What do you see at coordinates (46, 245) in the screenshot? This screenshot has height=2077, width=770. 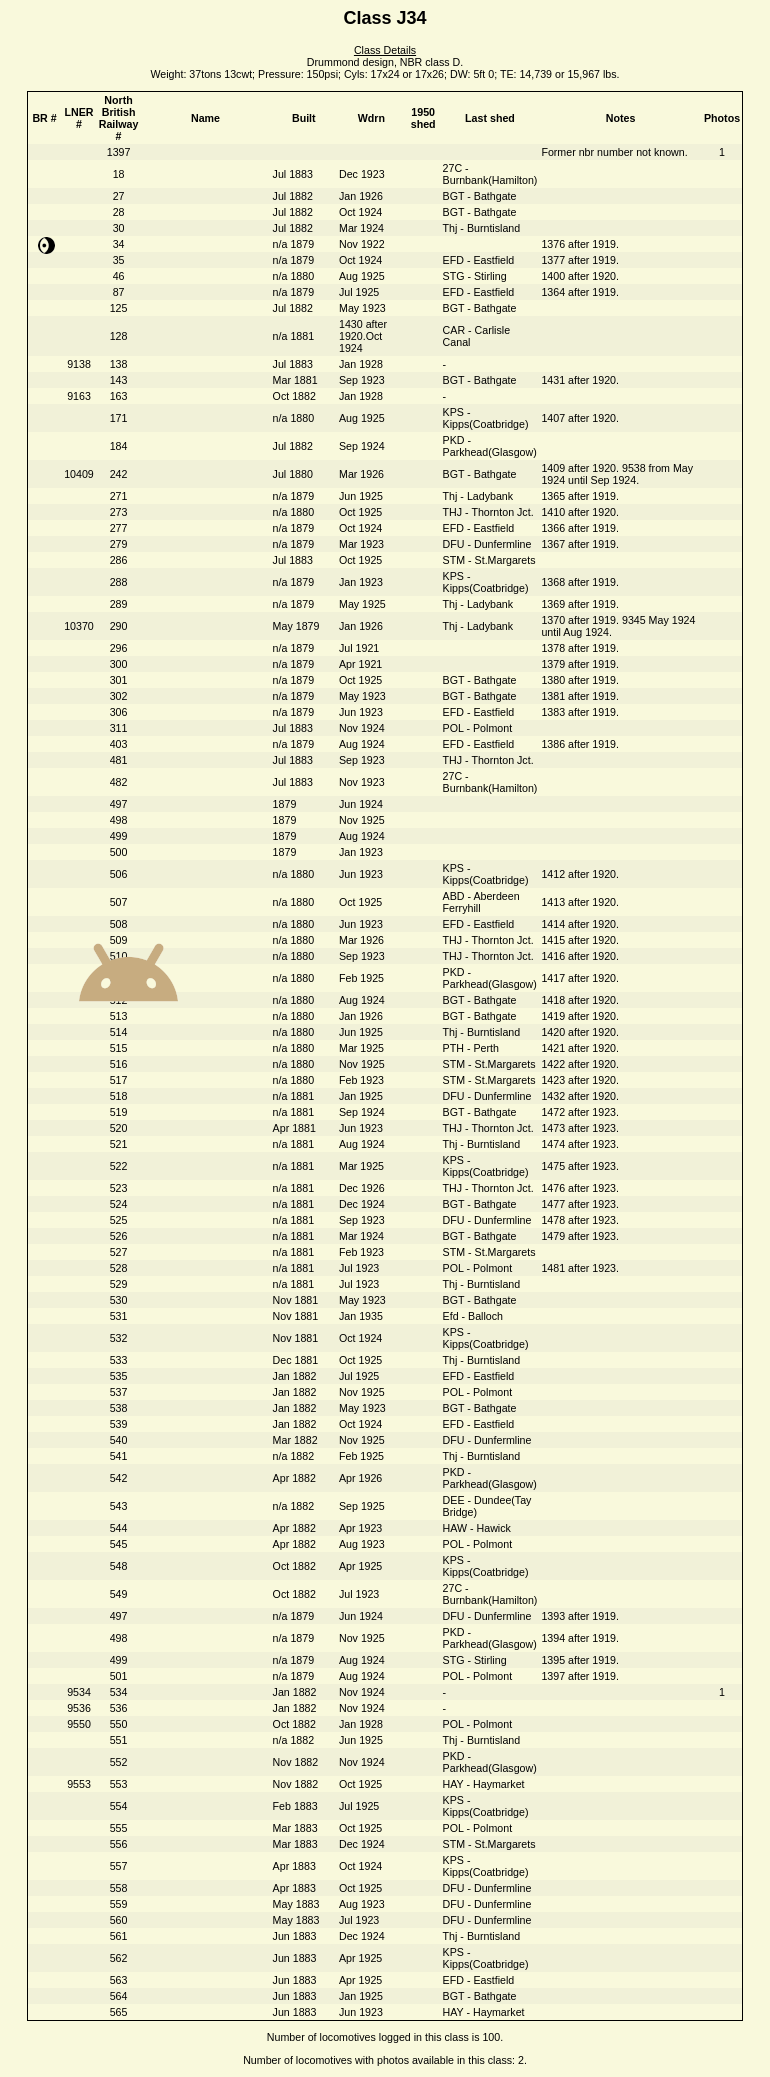 I see `icomoon icon font service logo` at bounding box center [46, 245].